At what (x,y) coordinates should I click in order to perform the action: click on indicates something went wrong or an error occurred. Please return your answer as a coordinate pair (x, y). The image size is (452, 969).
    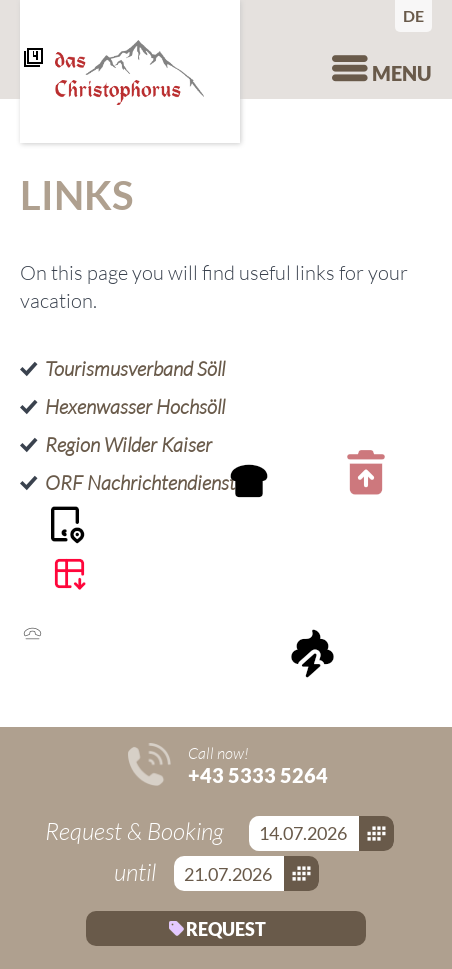
    Looking at the image, I should click on (312, 653).